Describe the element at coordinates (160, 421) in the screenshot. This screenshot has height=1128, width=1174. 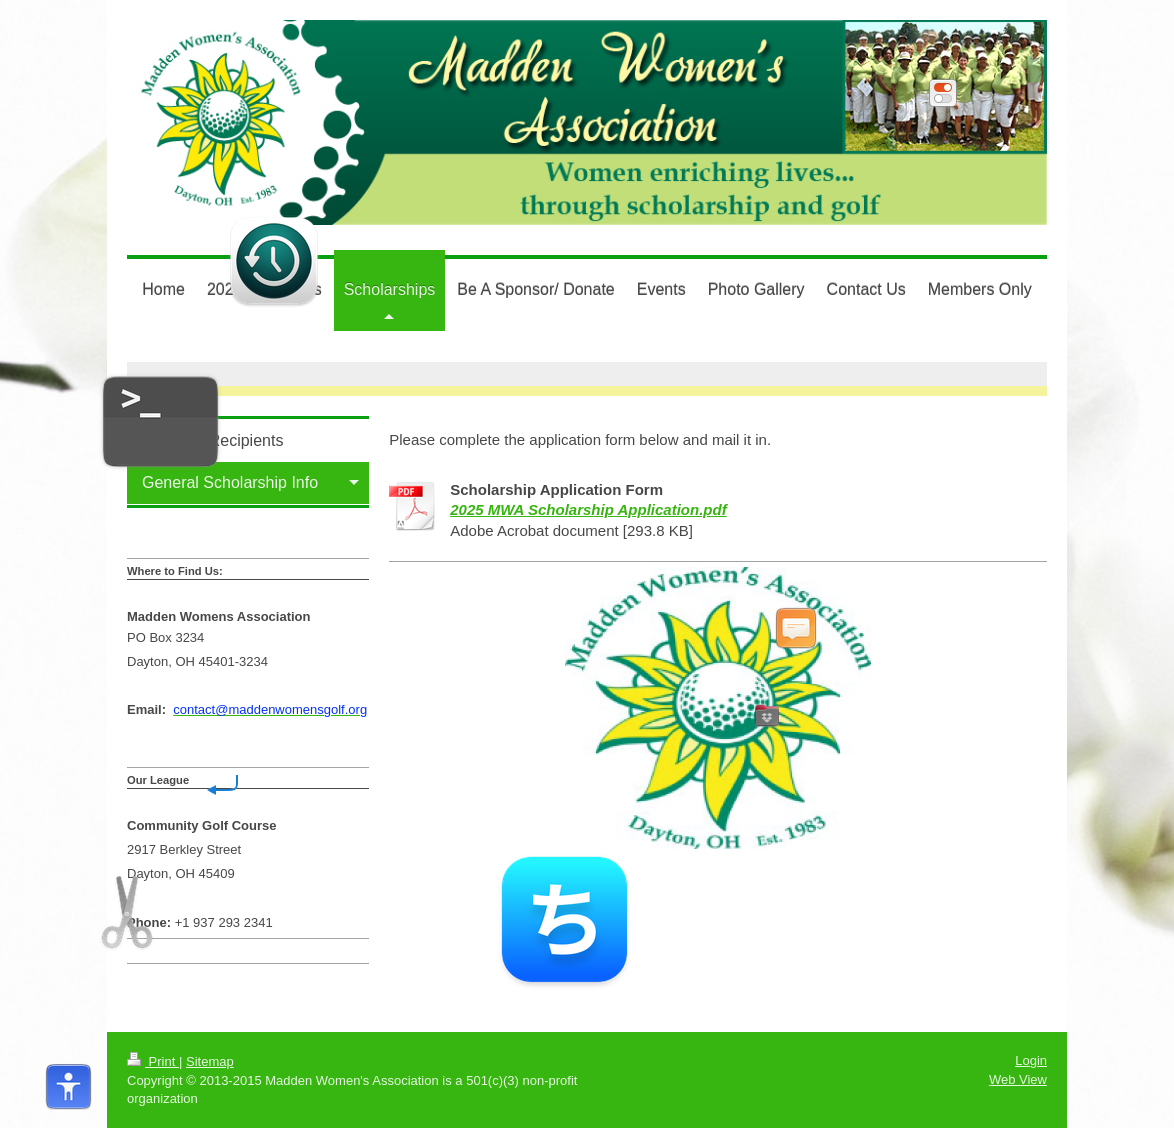
I see `open the terminal application` at that location.